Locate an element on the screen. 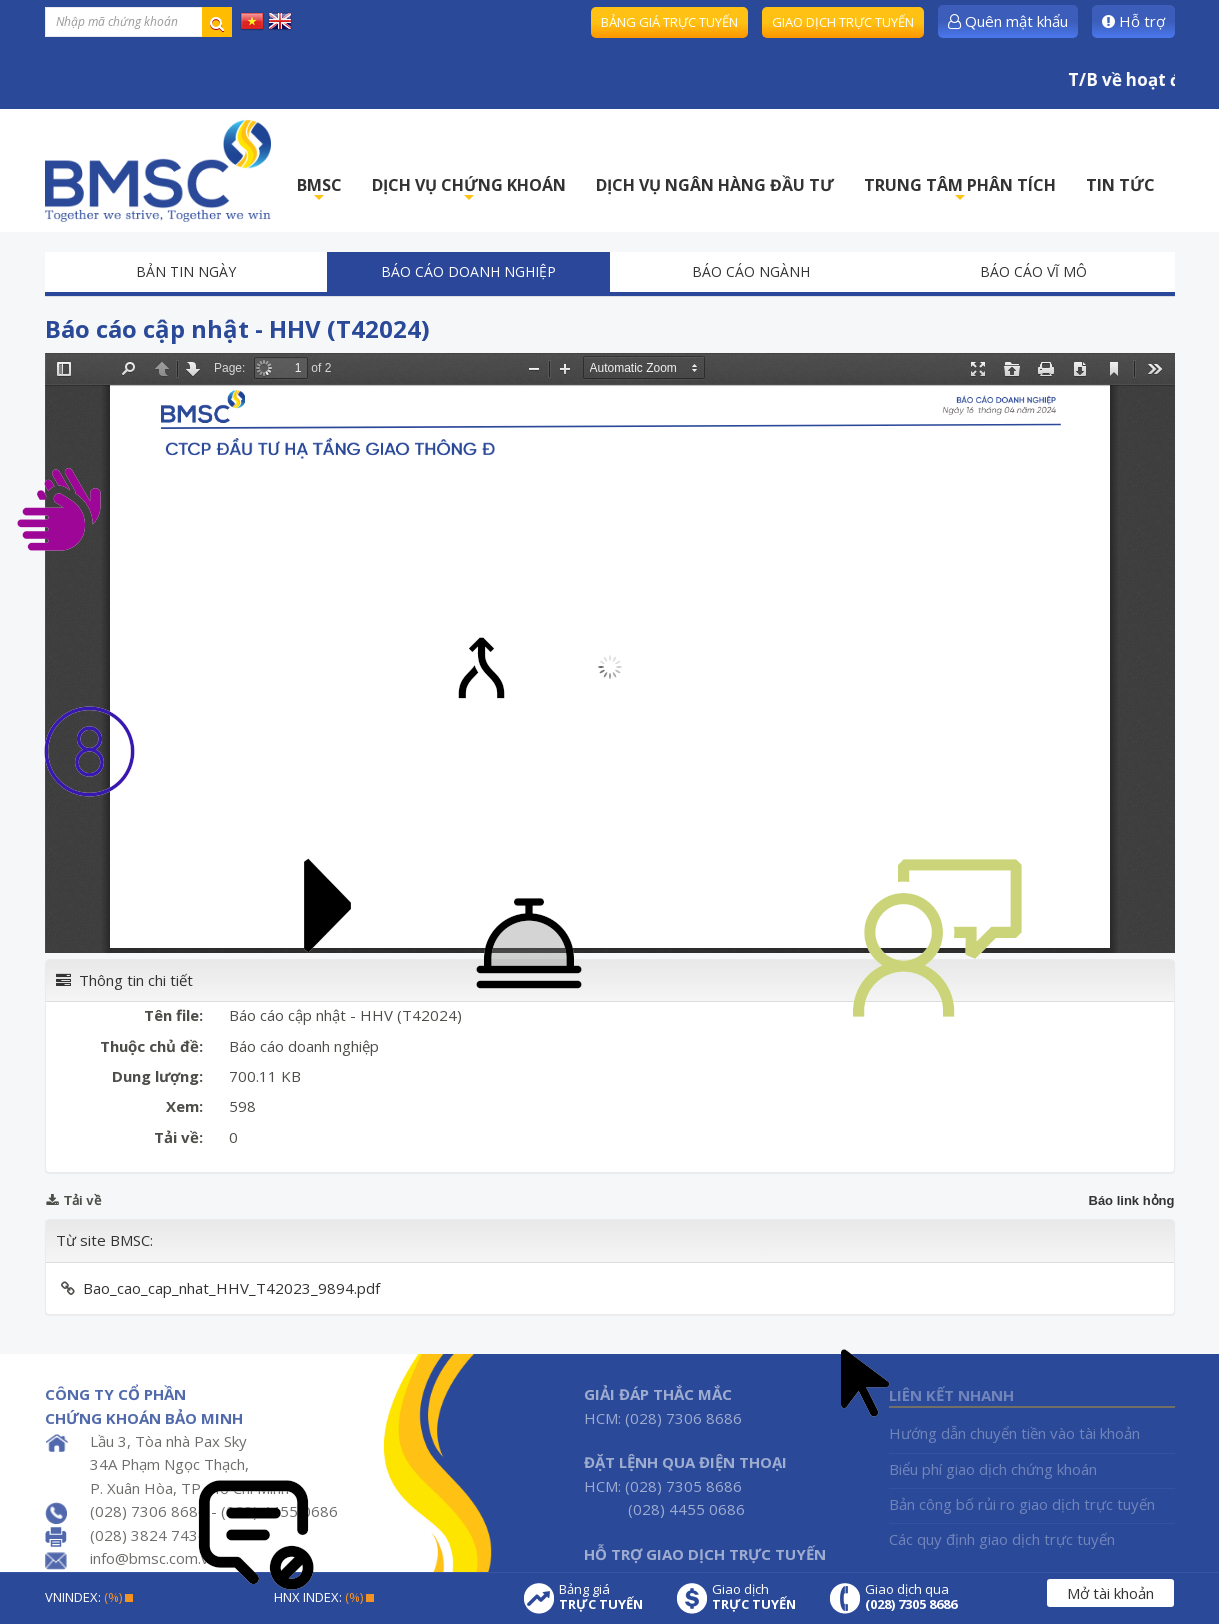 The image size is (1219, 1624). indicates step 8 in a multi-step process is located at coordinates (89, 751).